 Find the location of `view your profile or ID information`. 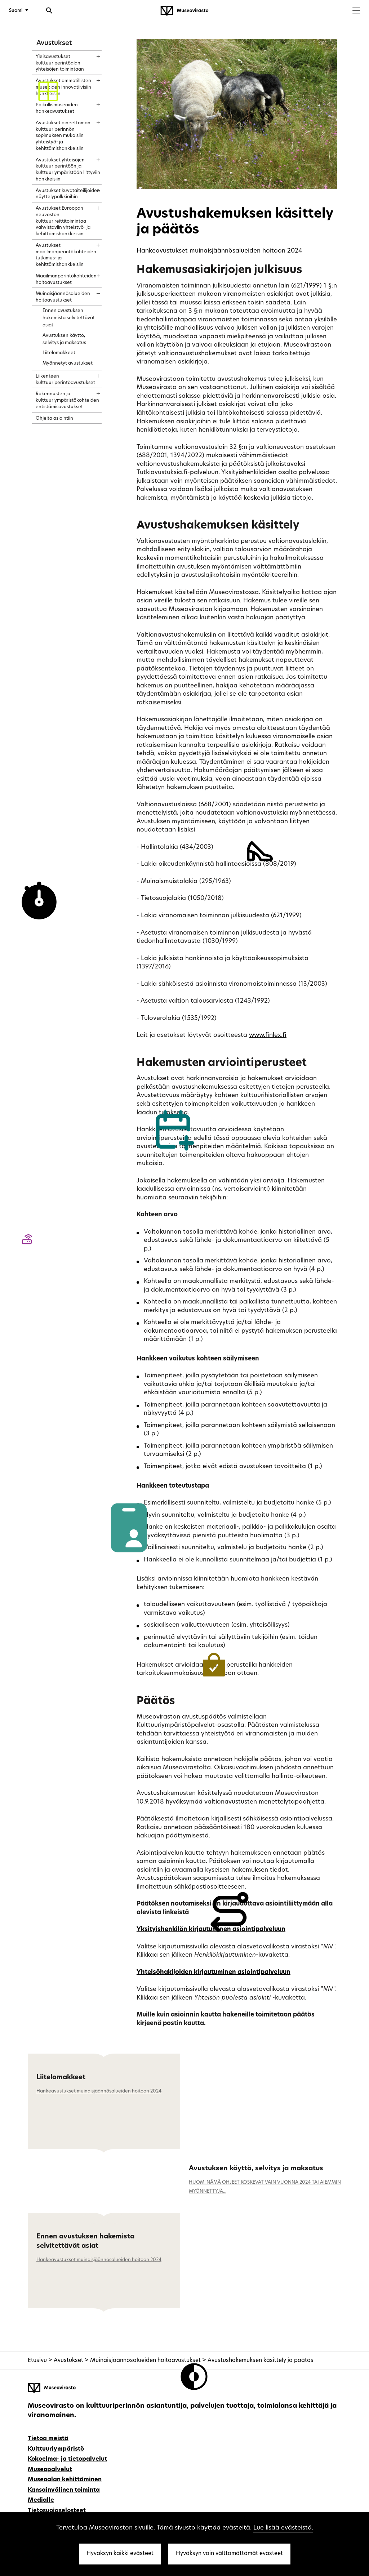

view your profile or ID information is located at coordinates (129, 1528).